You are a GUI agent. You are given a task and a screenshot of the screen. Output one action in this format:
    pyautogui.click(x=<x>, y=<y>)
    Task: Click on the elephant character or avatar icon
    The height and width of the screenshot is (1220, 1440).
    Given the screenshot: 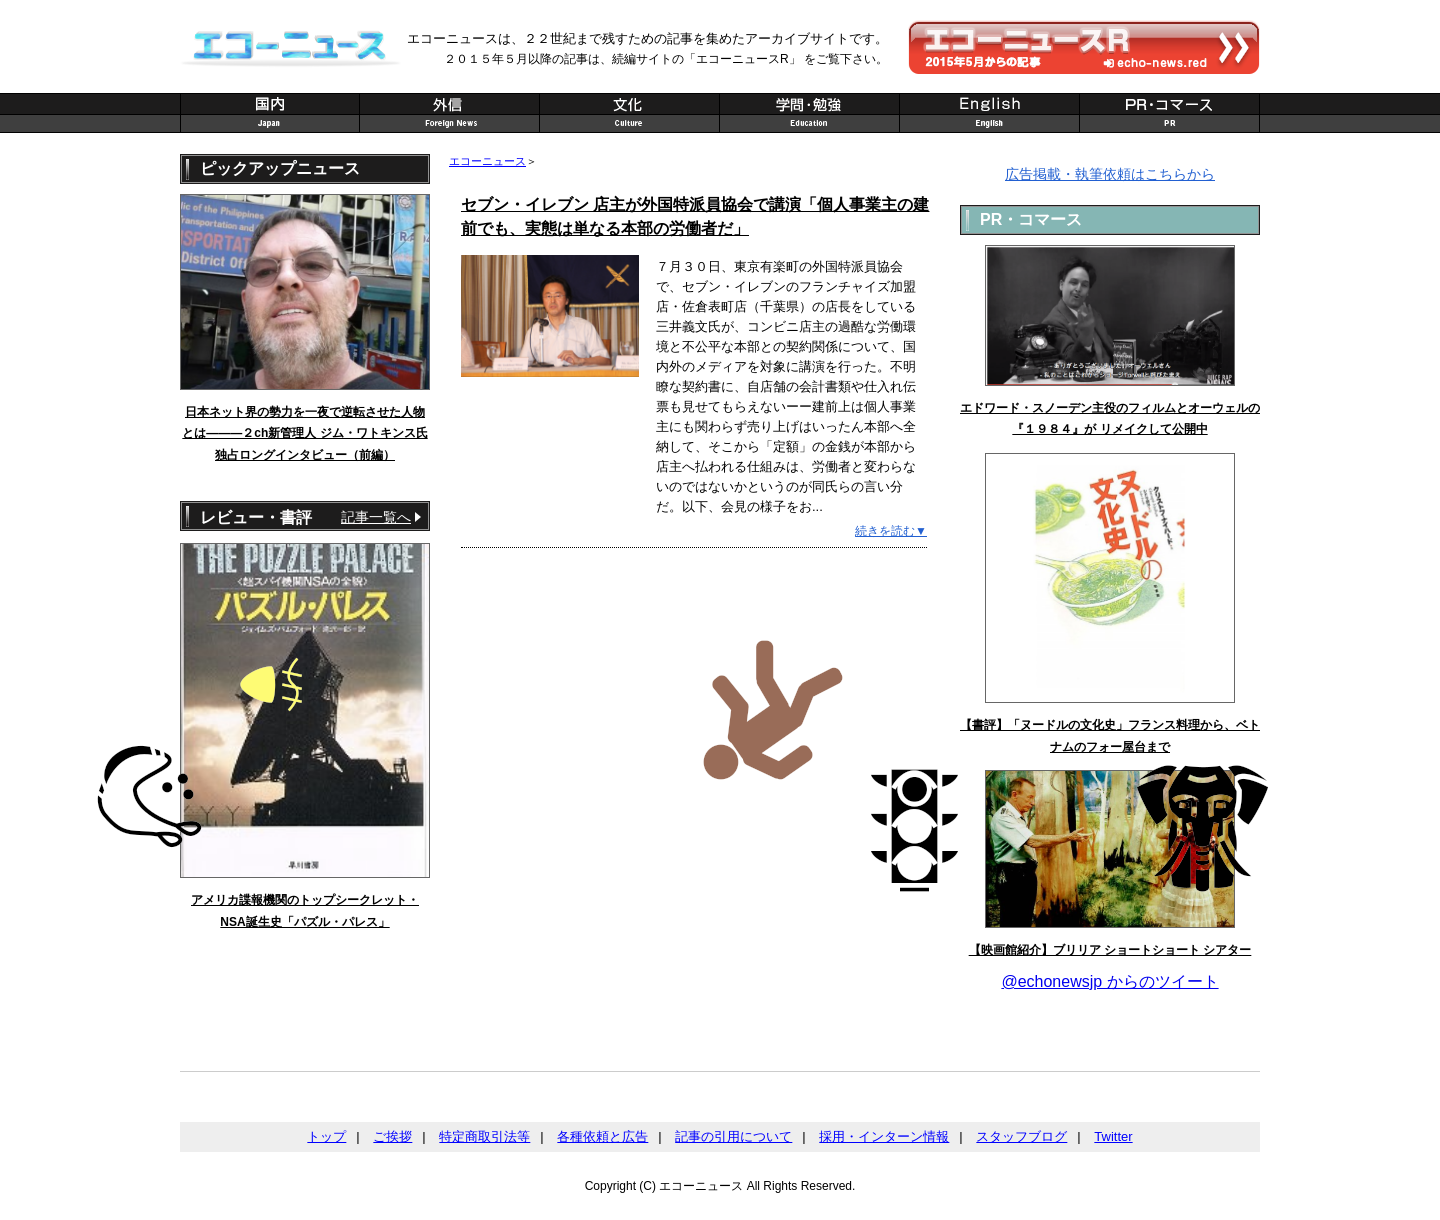 What is the action you would take?
    pyautogui.click(x=1202, y=828)
    